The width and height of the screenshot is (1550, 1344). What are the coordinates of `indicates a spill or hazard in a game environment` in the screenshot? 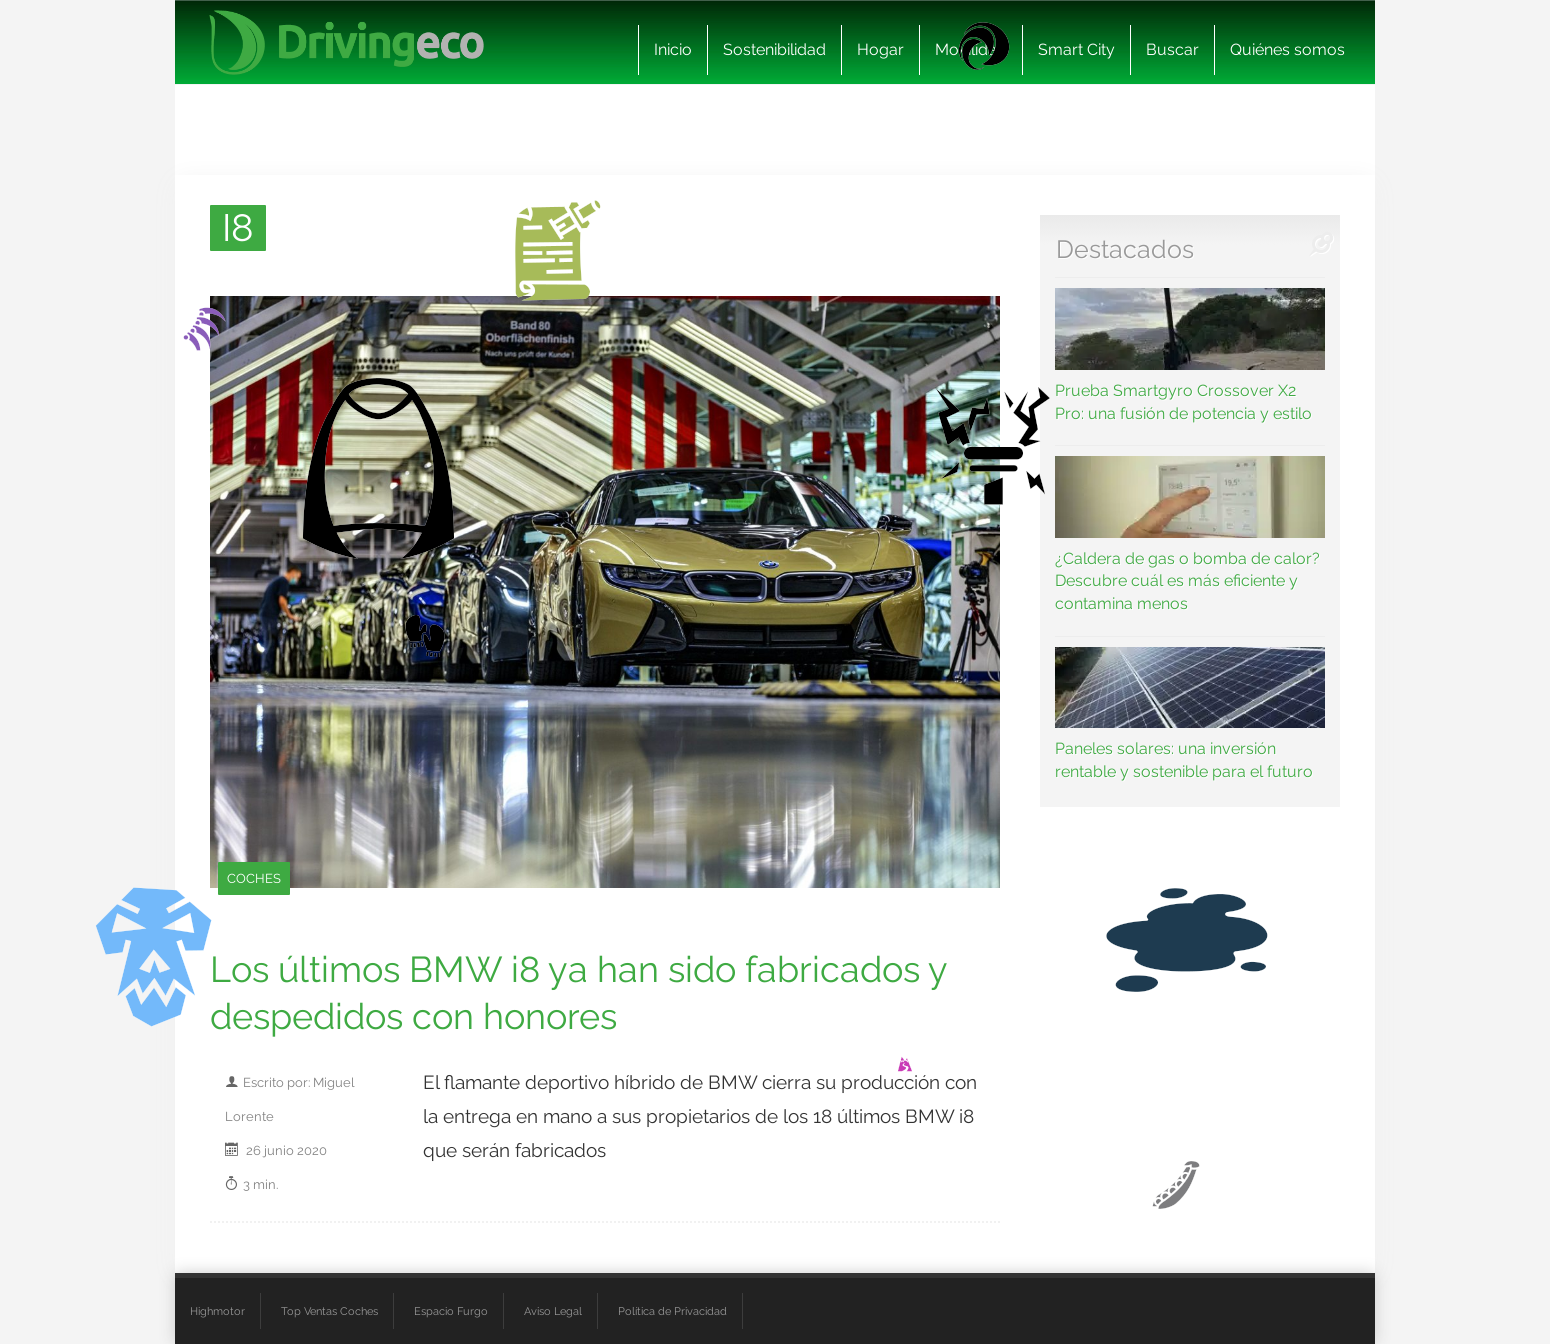 It's located at (1186, 927).